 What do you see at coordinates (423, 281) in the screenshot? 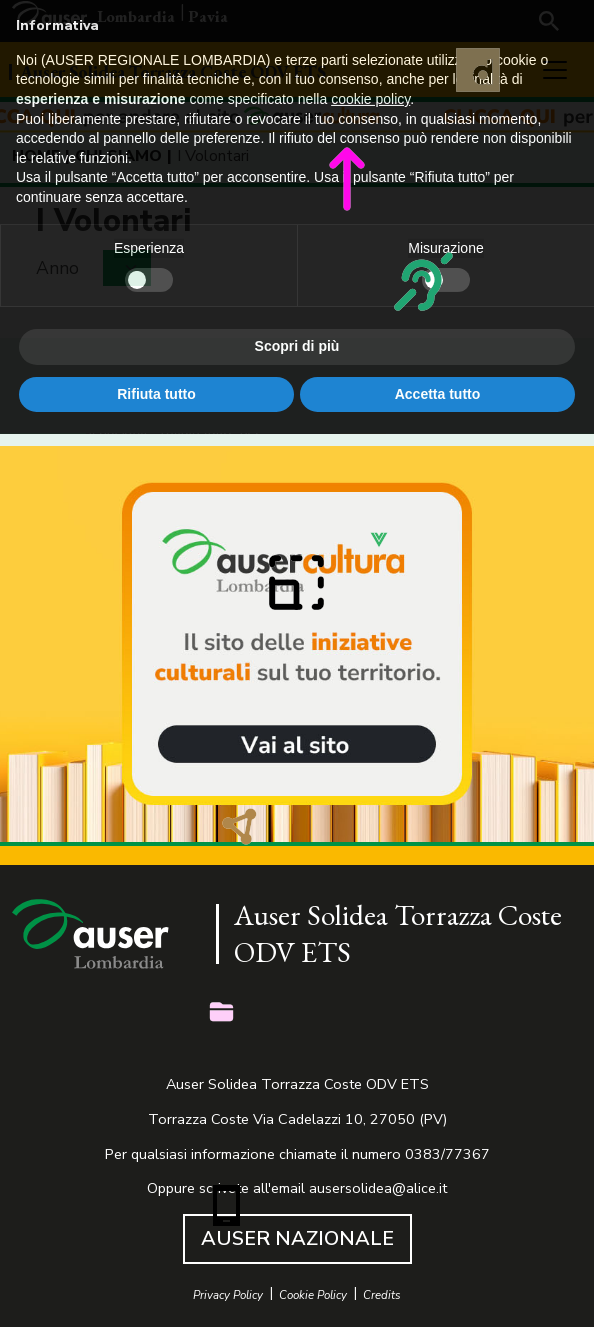
I see `indicates hearing impairment or deaf accessibility` at bounding box center [423, 281].